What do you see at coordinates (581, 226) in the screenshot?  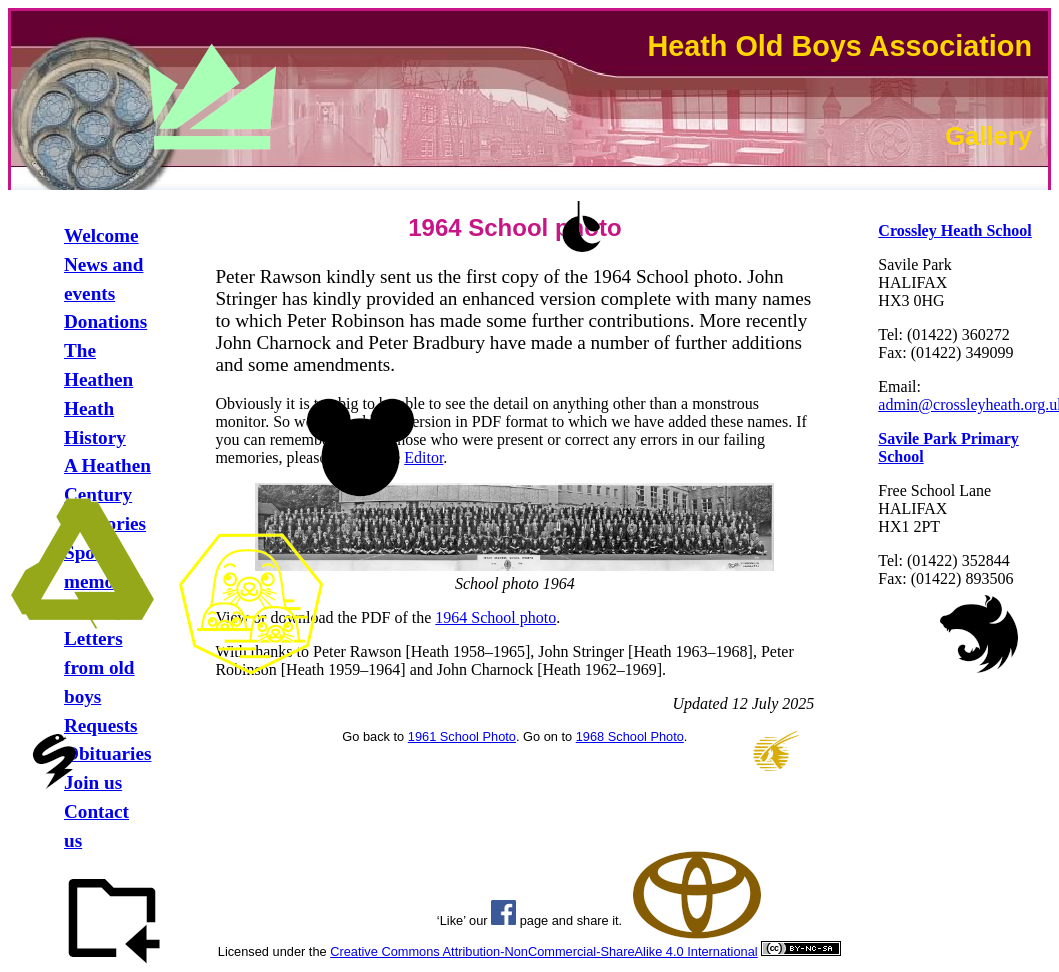 I see `link to CNES (French space agency) website` at bounding box center [581, 226].